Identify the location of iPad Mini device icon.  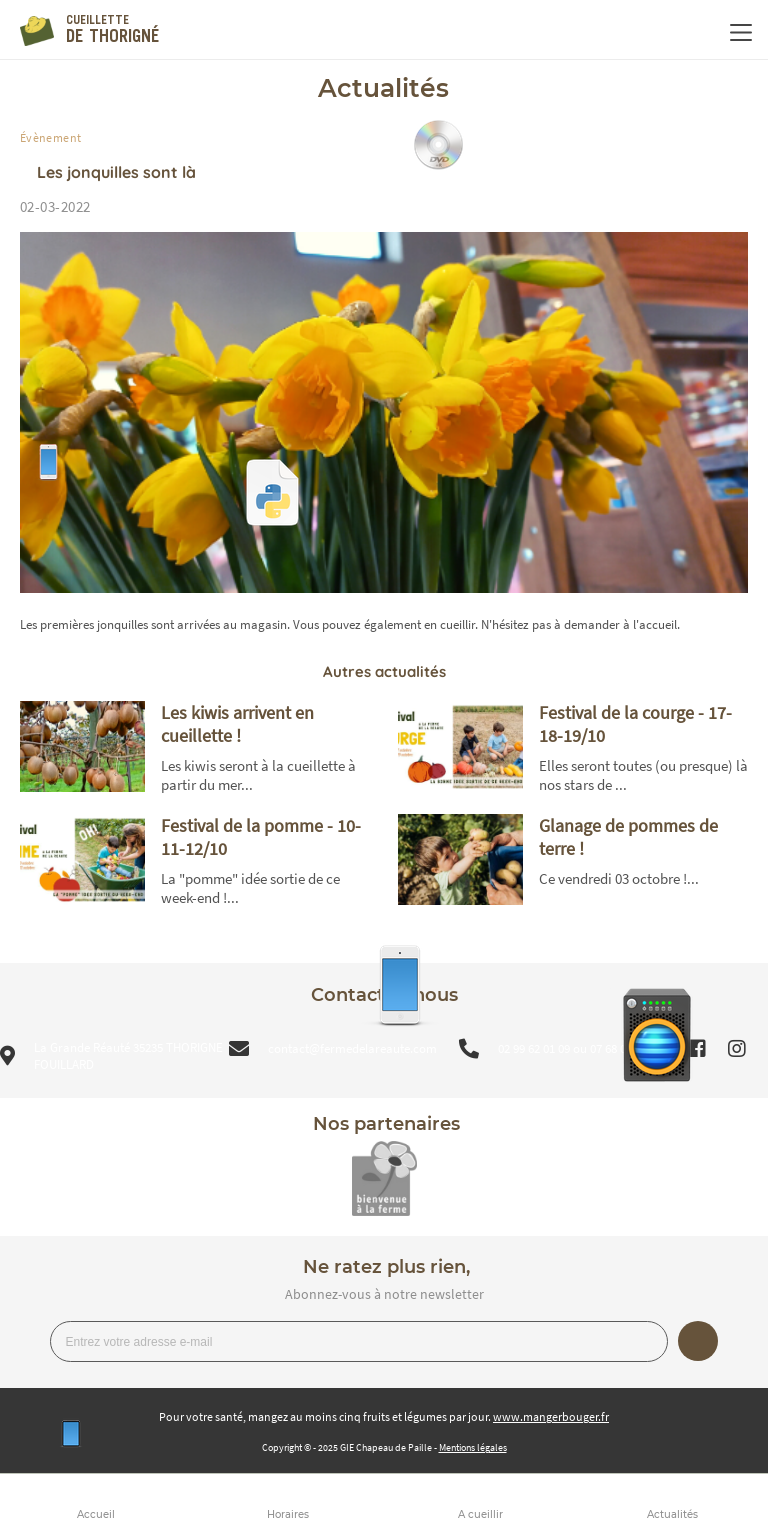
(71, 1431).